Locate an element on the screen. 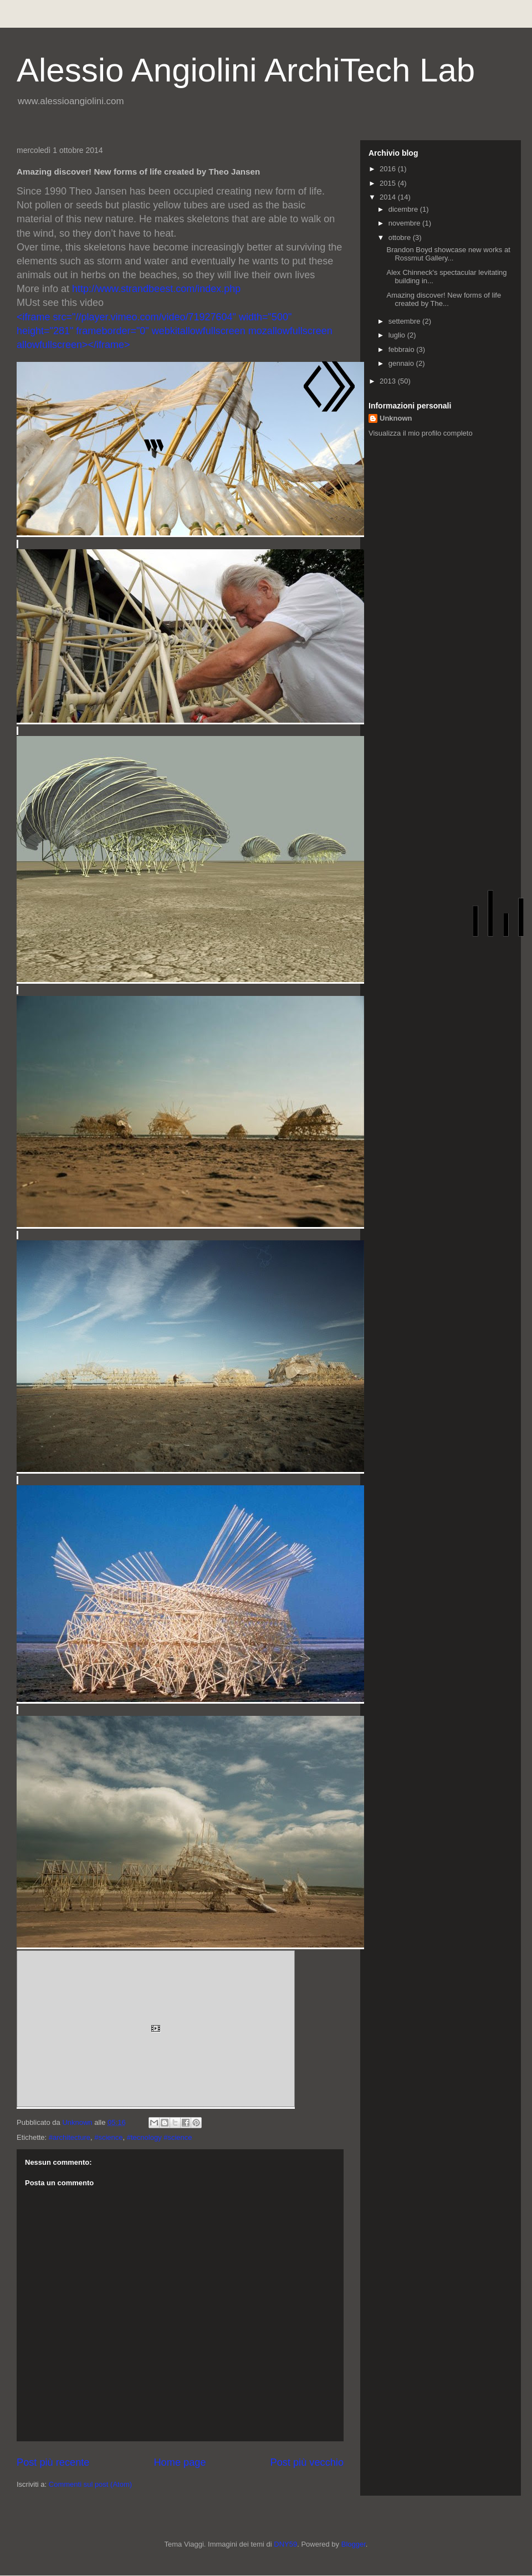  Cloudflare Workers logo is located at coordinates (329, 386).